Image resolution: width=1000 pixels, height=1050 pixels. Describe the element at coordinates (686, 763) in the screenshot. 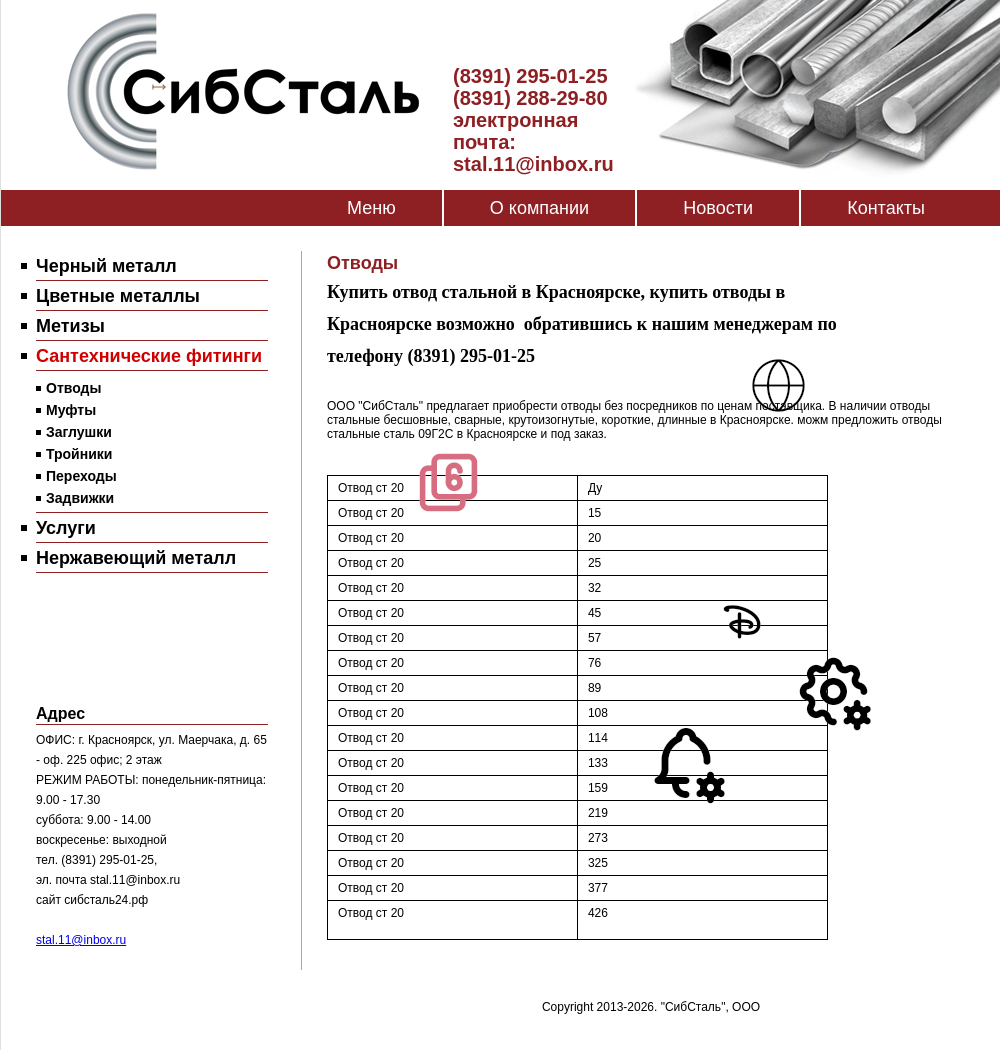

I see `access notification settings` at that location.